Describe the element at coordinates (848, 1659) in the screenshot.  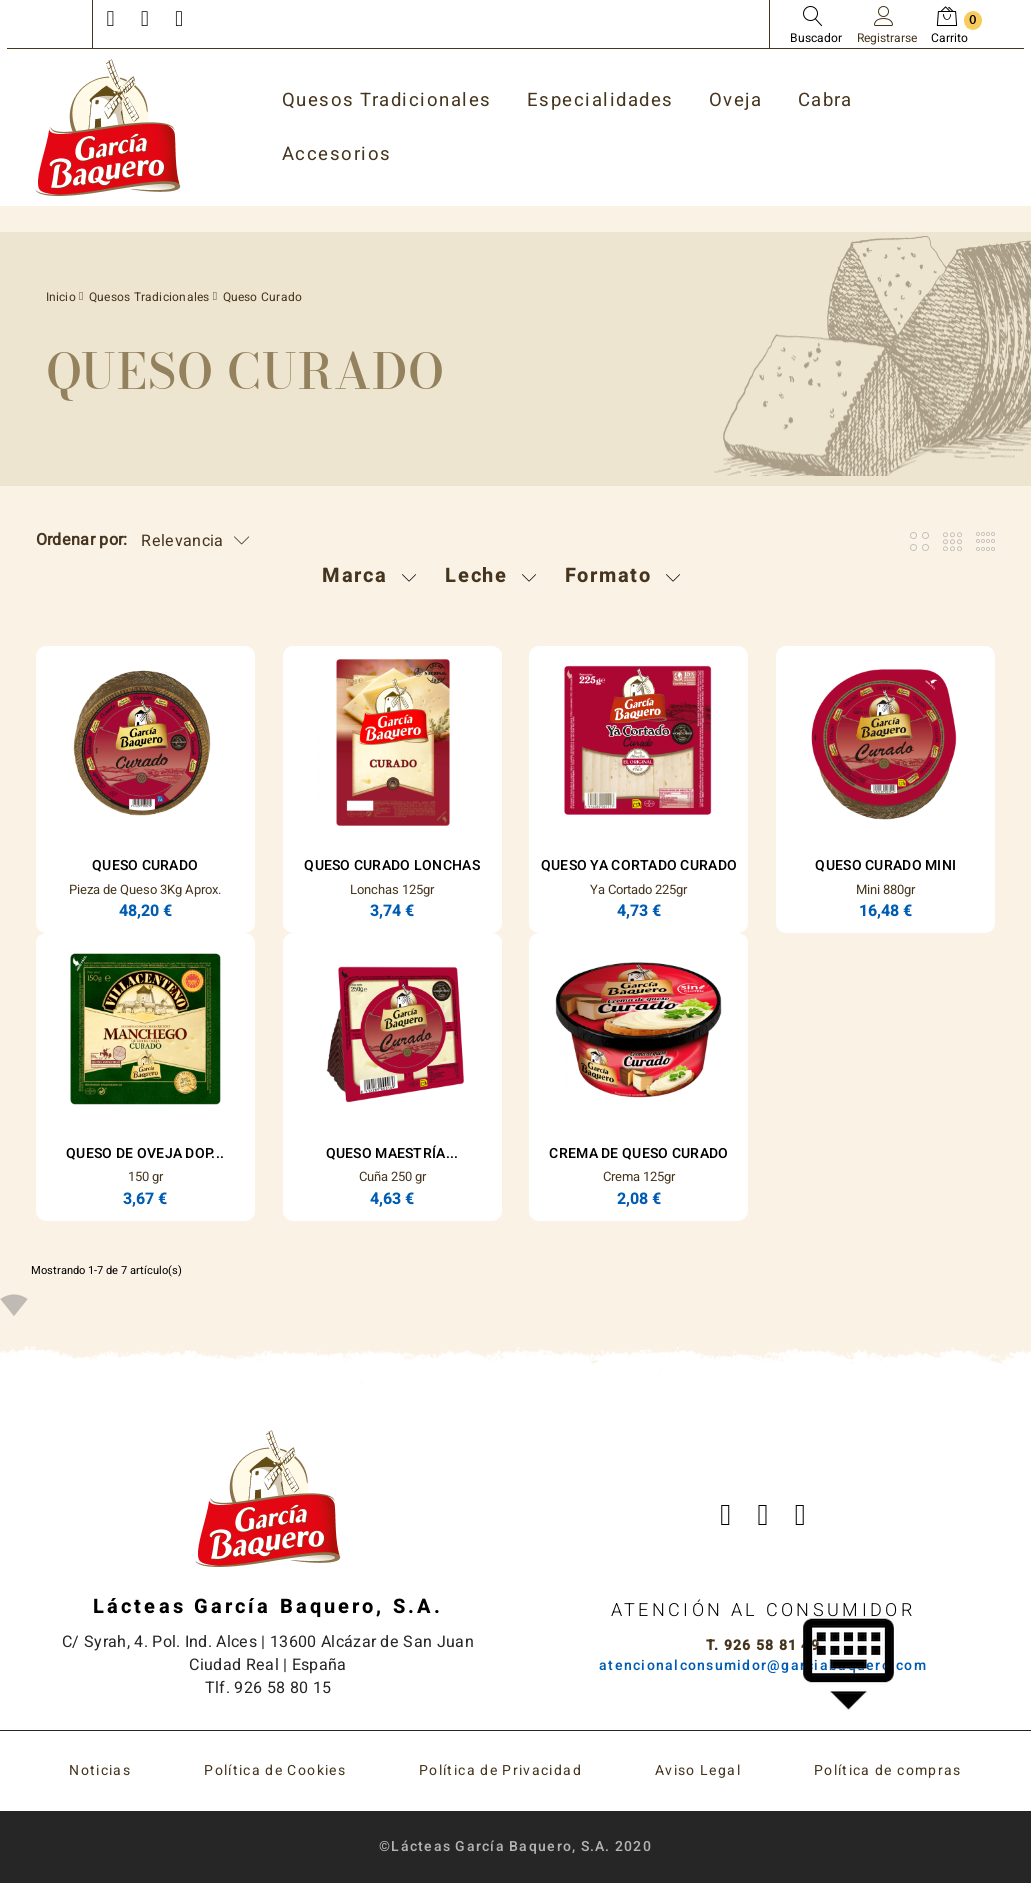
I see `hide the on-screen keyboard` at that location.